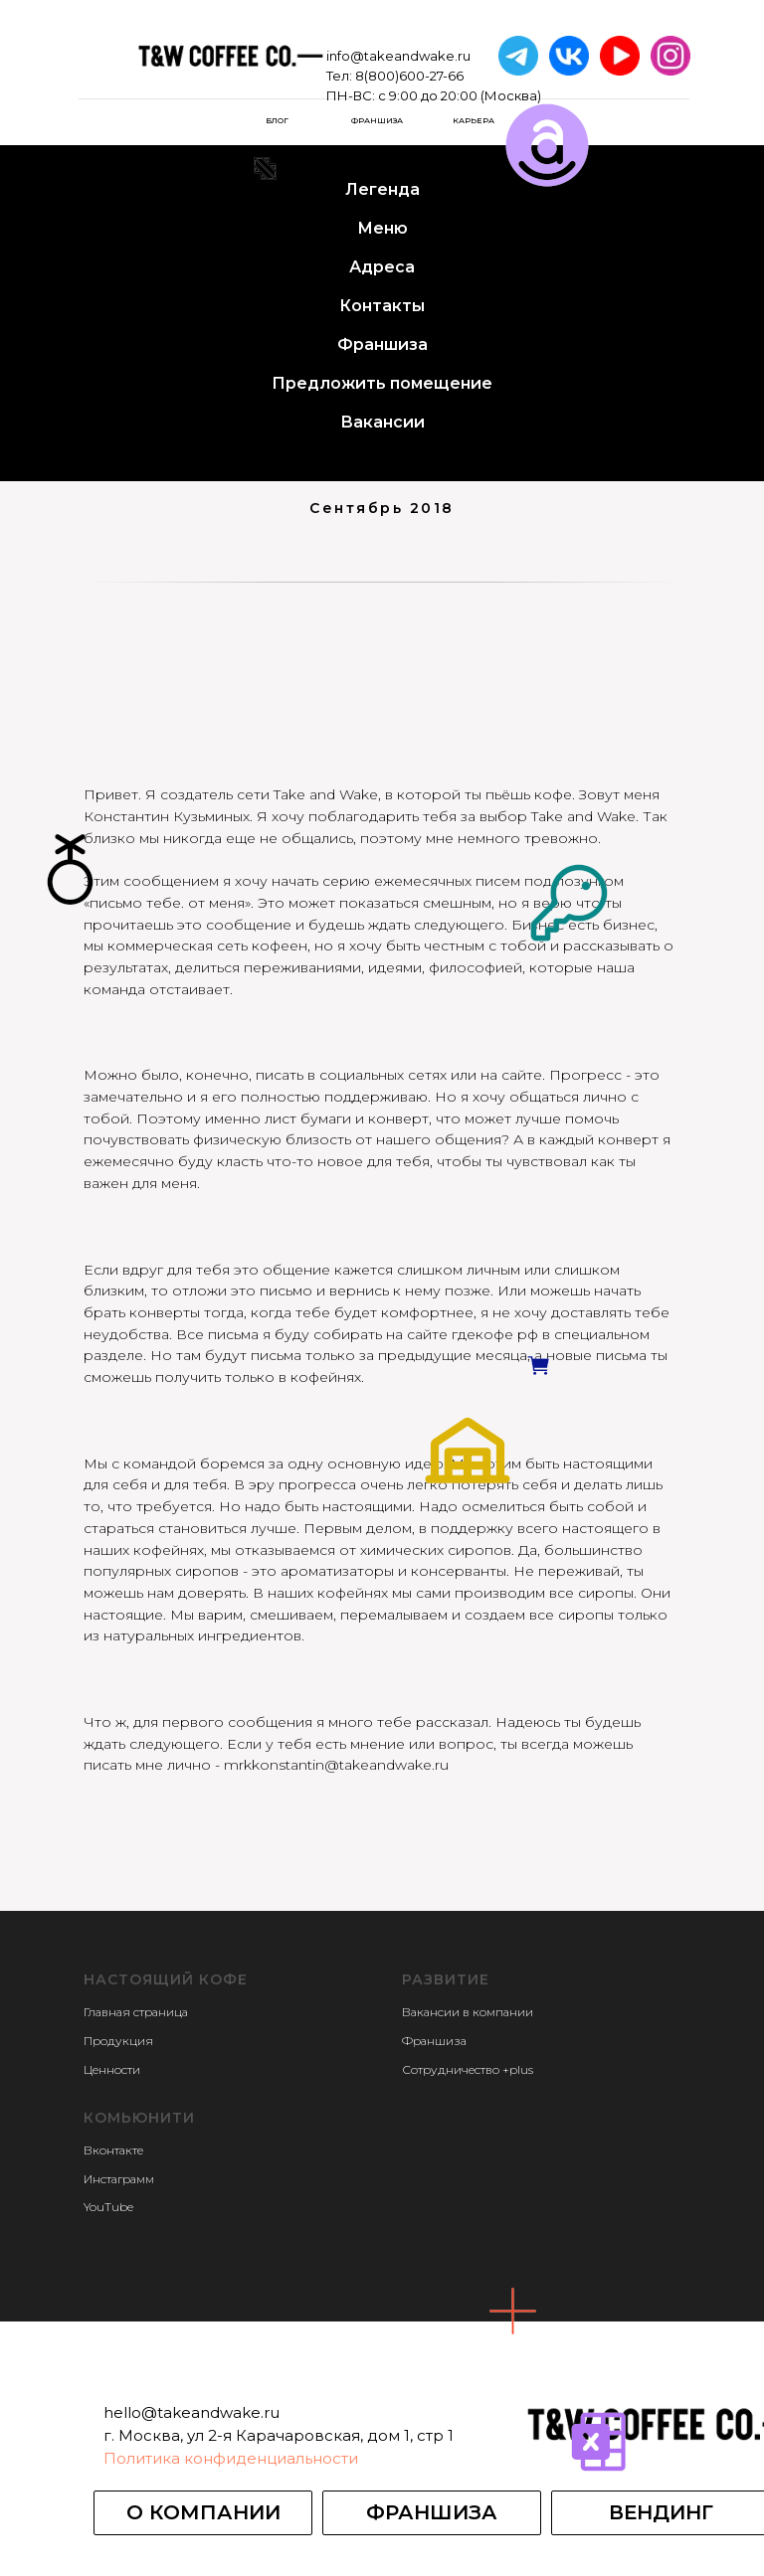  Describe the element at coordinates (265, 168) in the screenshot. I see `merge or combine selected layers` at that location.